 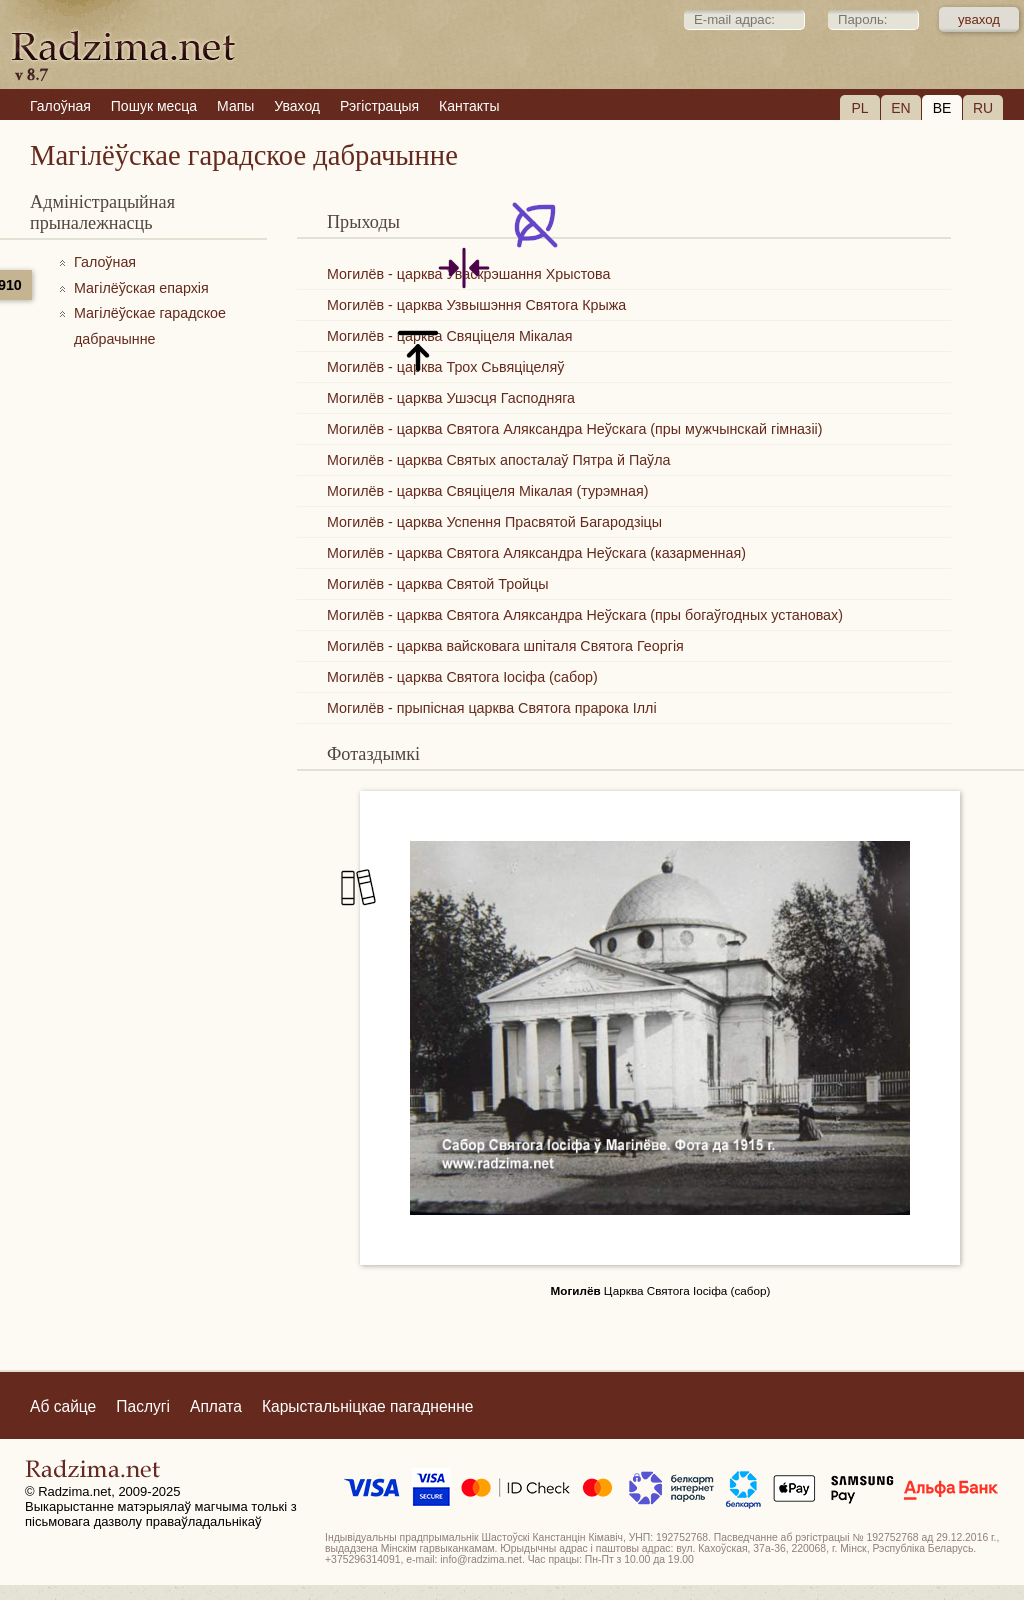 What do you see at coordinates (357, 888) in the screenshot?
I see `access your library or book collection` at bounding box center [357, 888].